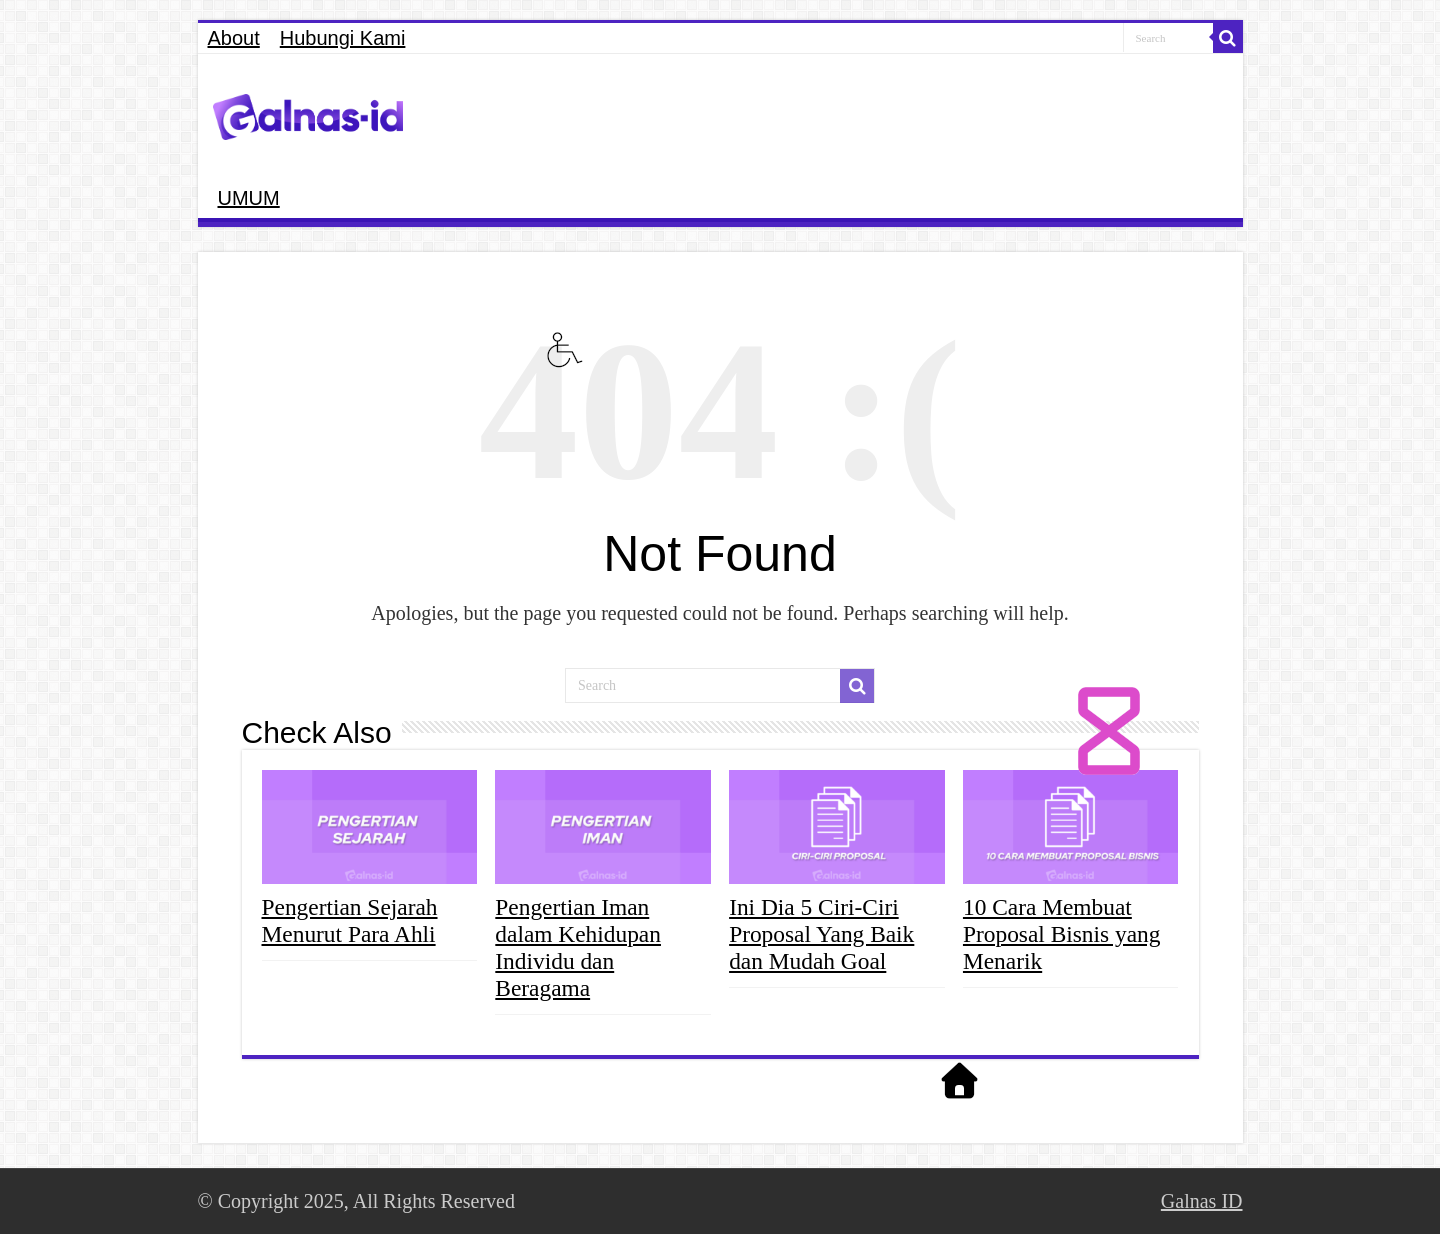  What do you see at coordinates (959, 1080) in the screenshot?
I see `navigate to home screen` at bounding box center [959, 1080].